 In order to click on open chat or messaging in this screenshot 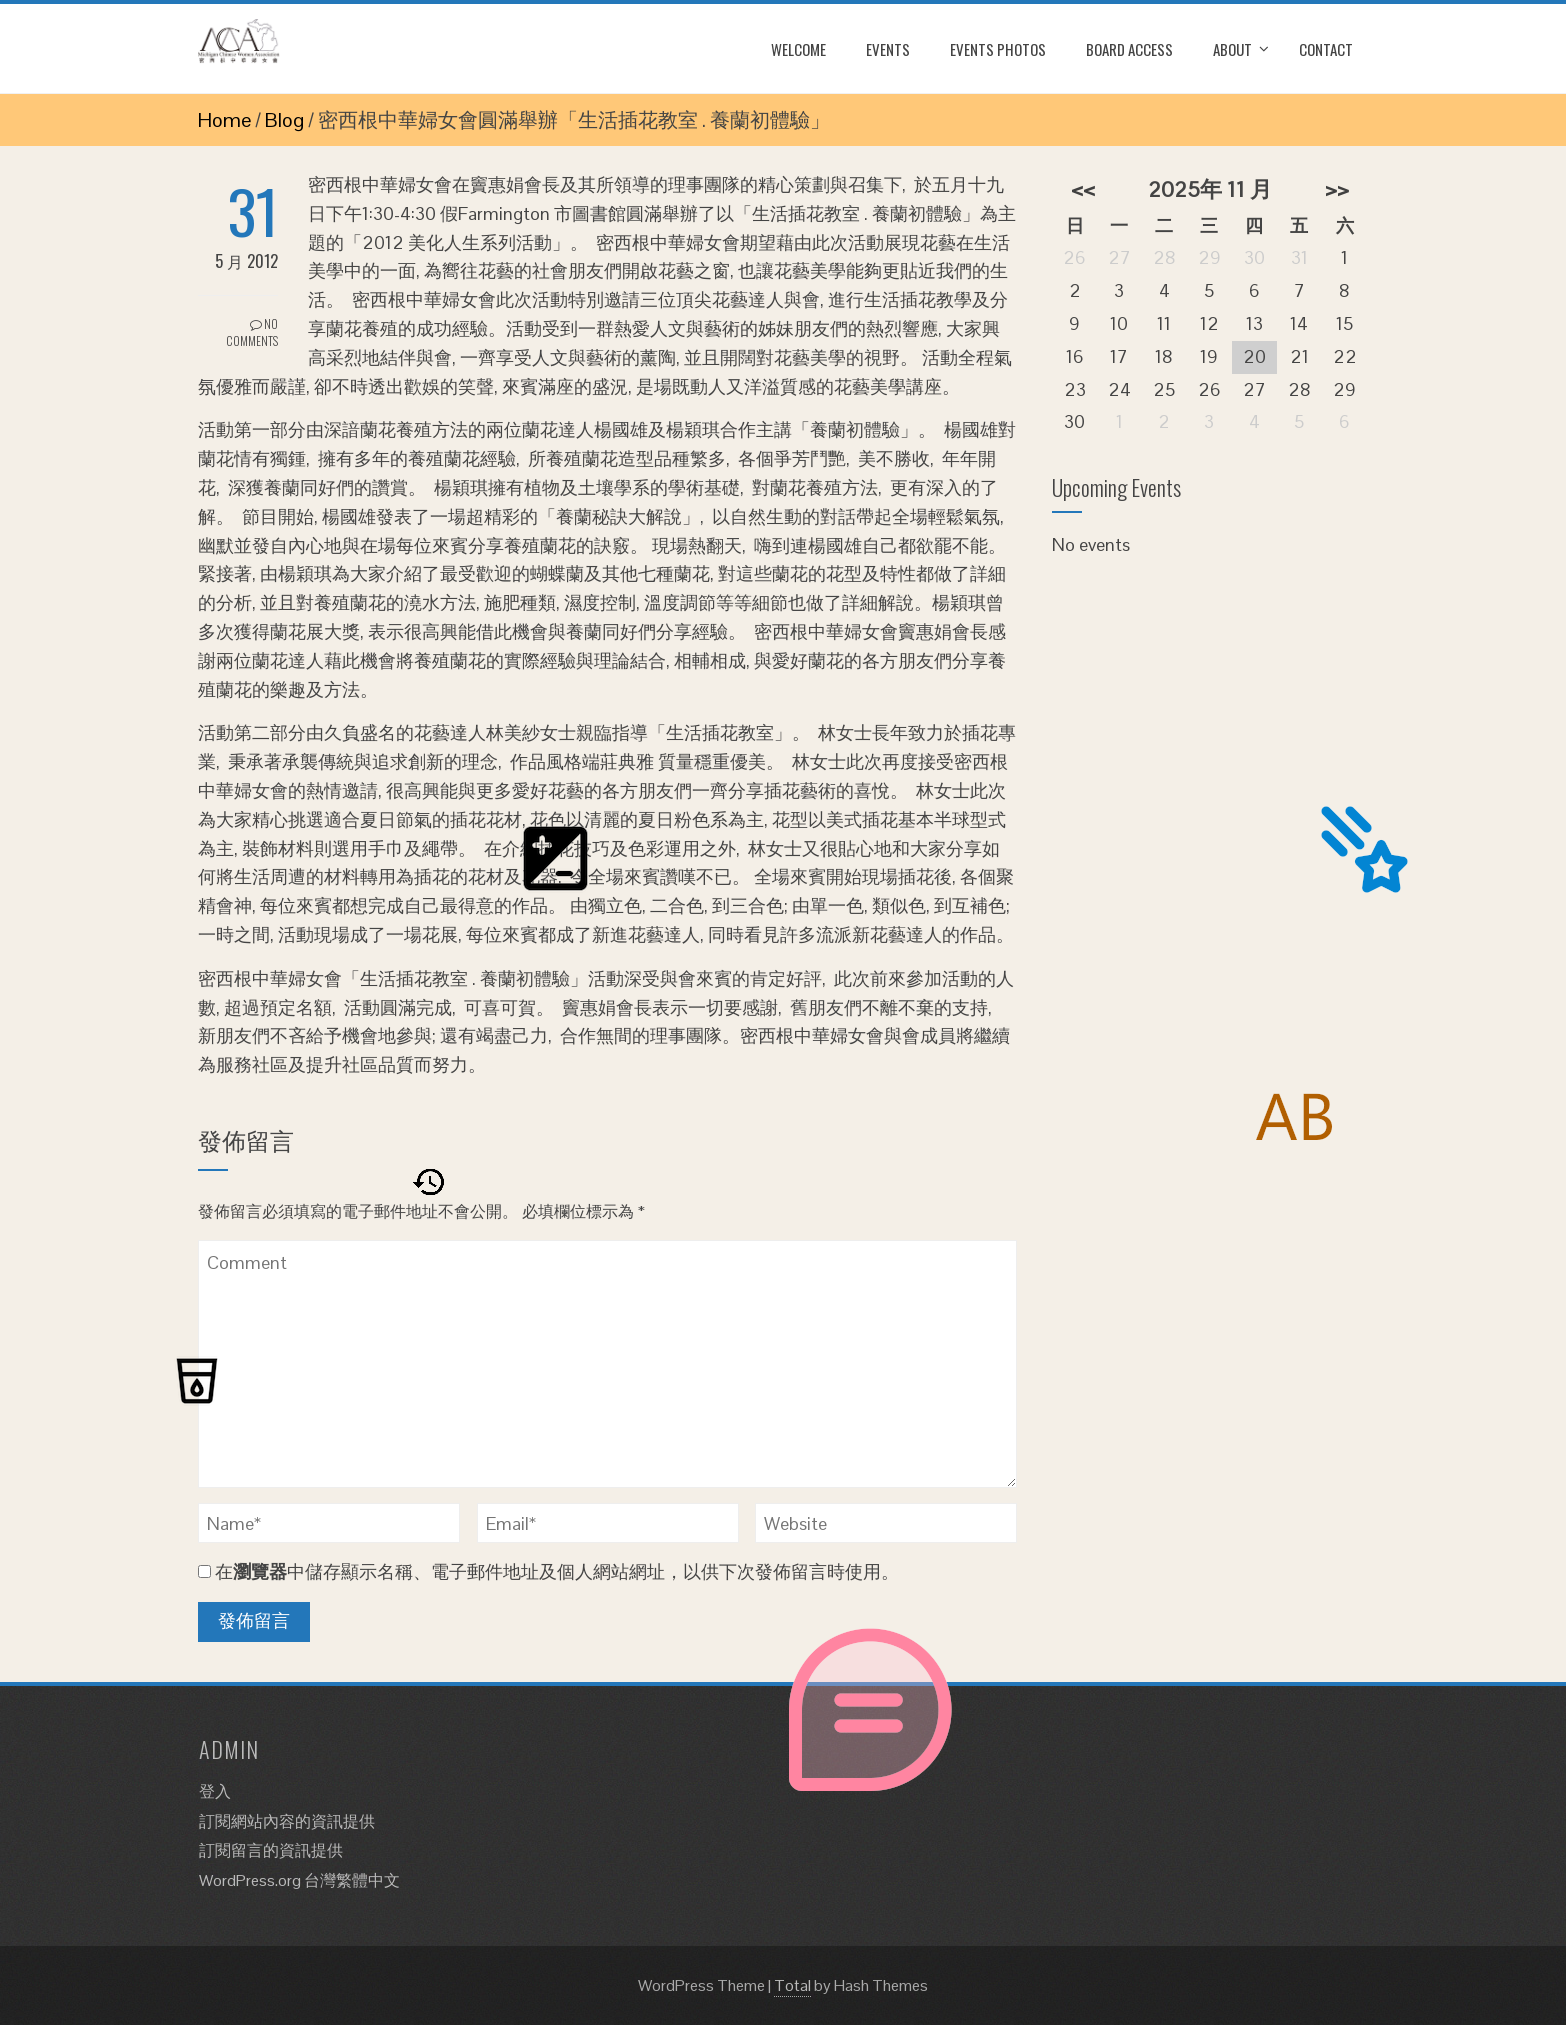, I will do `click(867, 1713)`.